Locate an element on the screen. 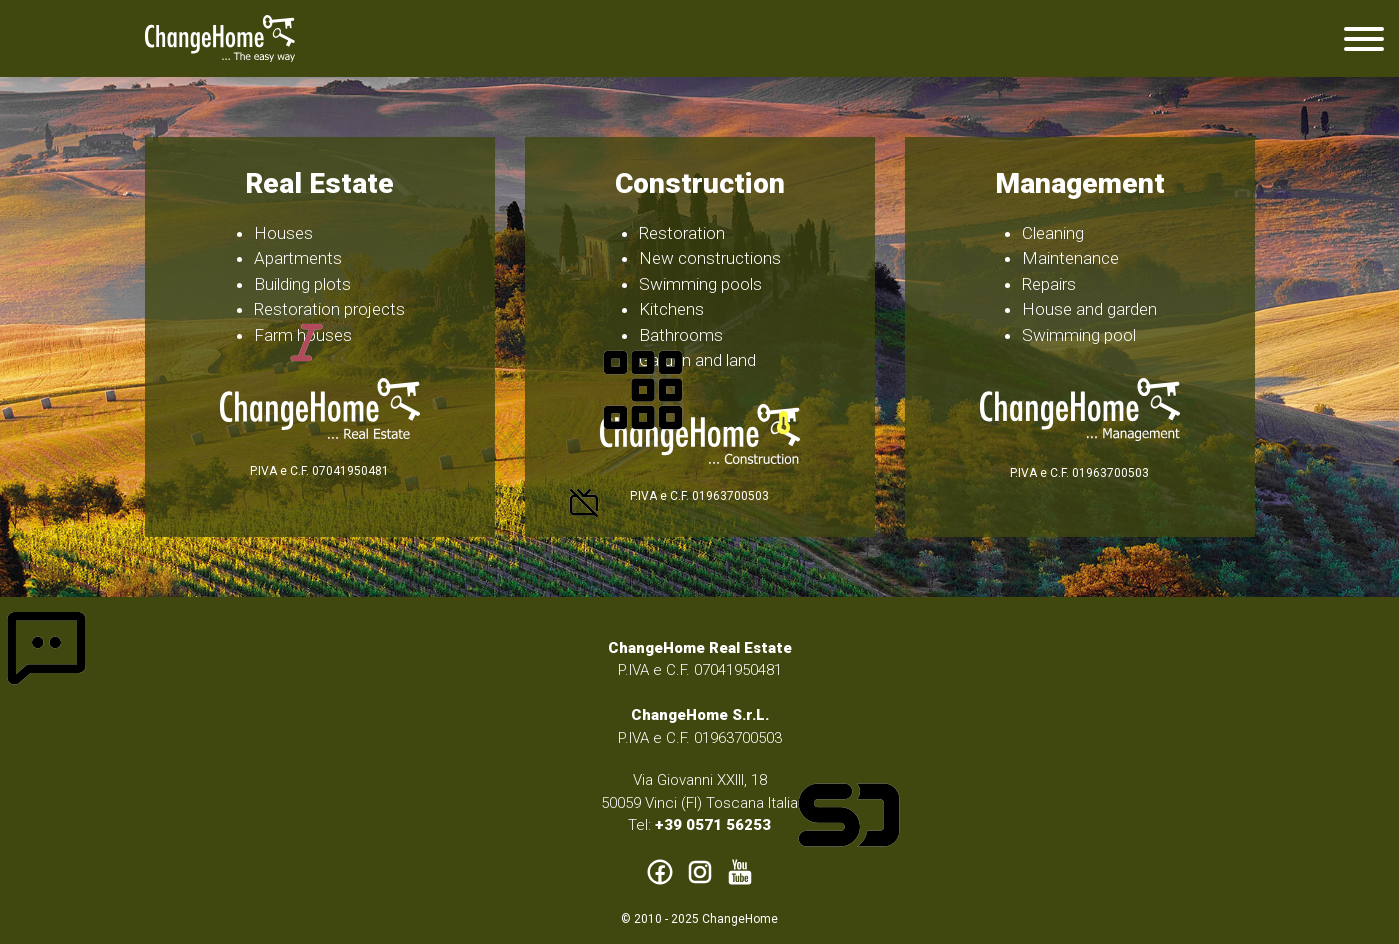 This screenshot has width=1399, height=944. apply italic formatting to selected text is located at coordinates (306, 342).